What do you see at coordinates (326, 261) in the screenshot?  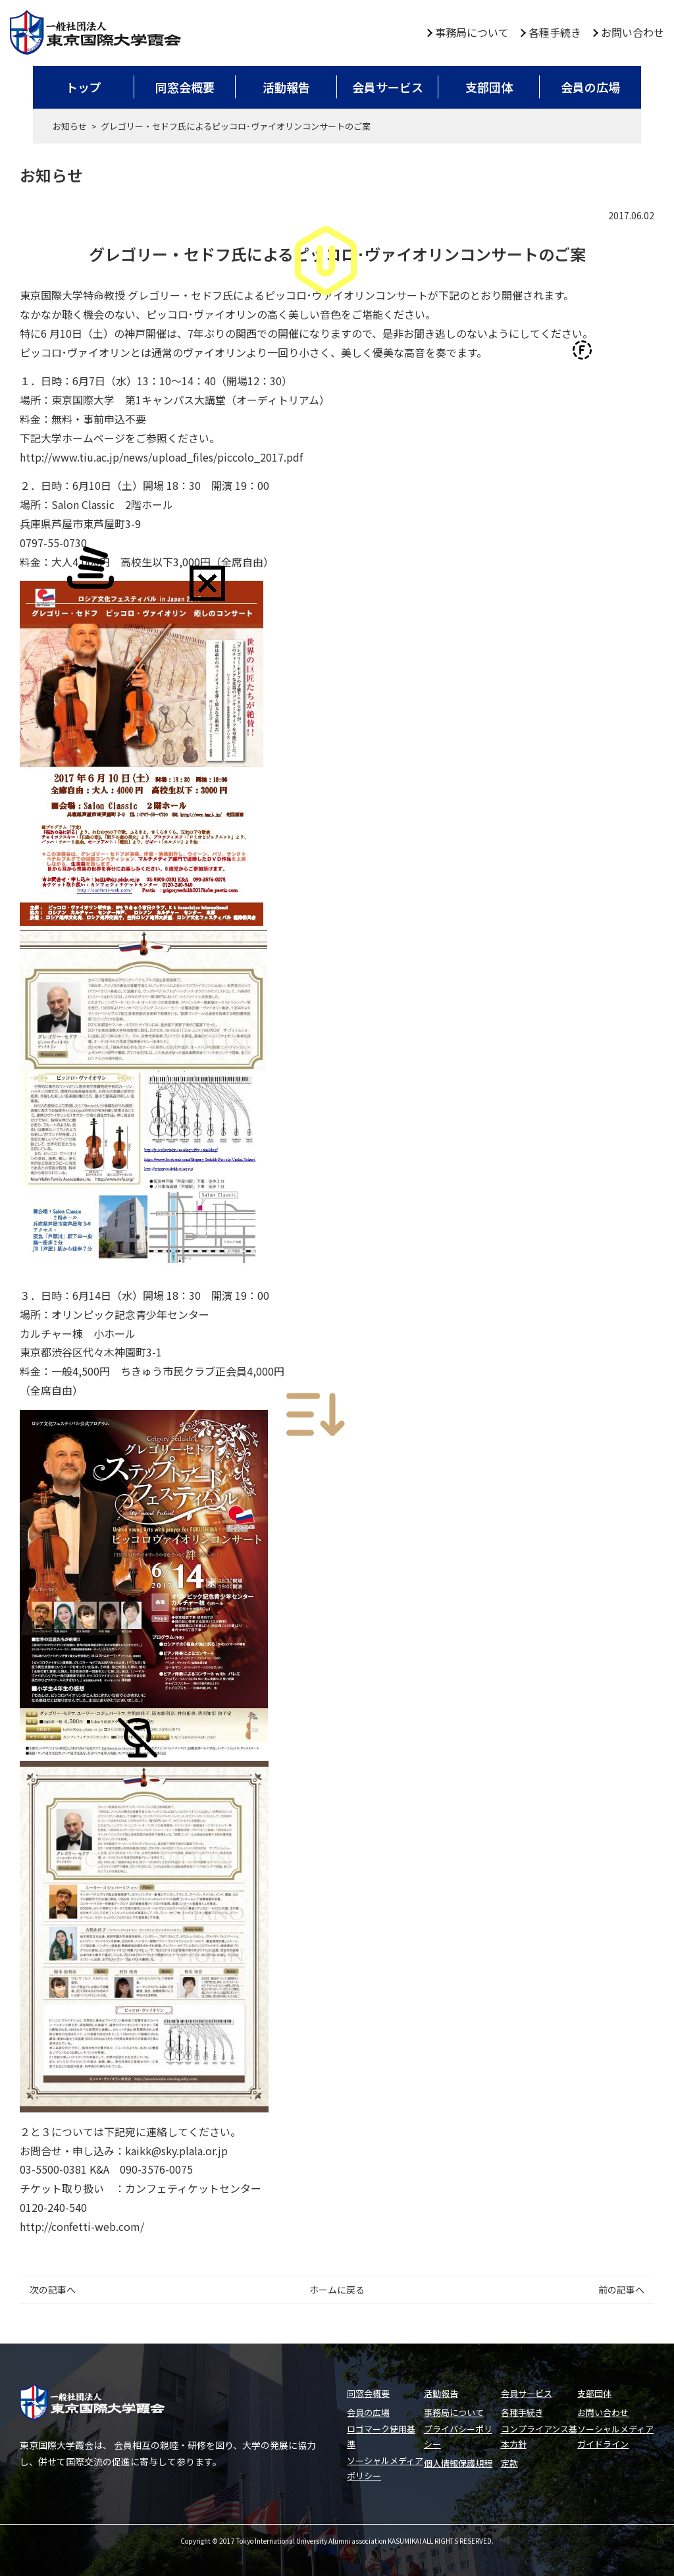 I see `indicates a user or account badge` at bounding box center [326, 261].